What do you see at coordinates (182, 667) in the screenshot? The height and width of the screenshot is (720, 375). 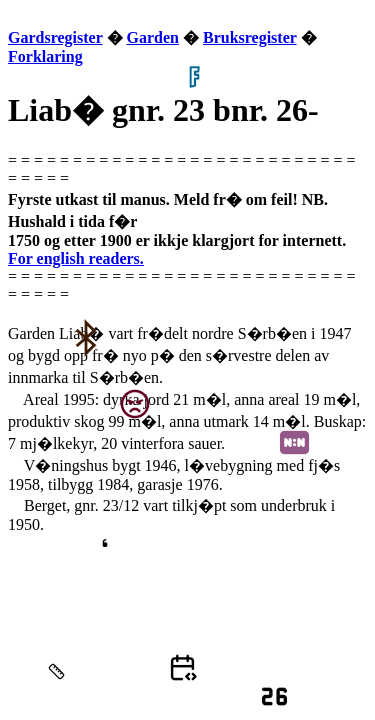 I see `view or manage scheduled code deployments` at bounding box center [182, 667].